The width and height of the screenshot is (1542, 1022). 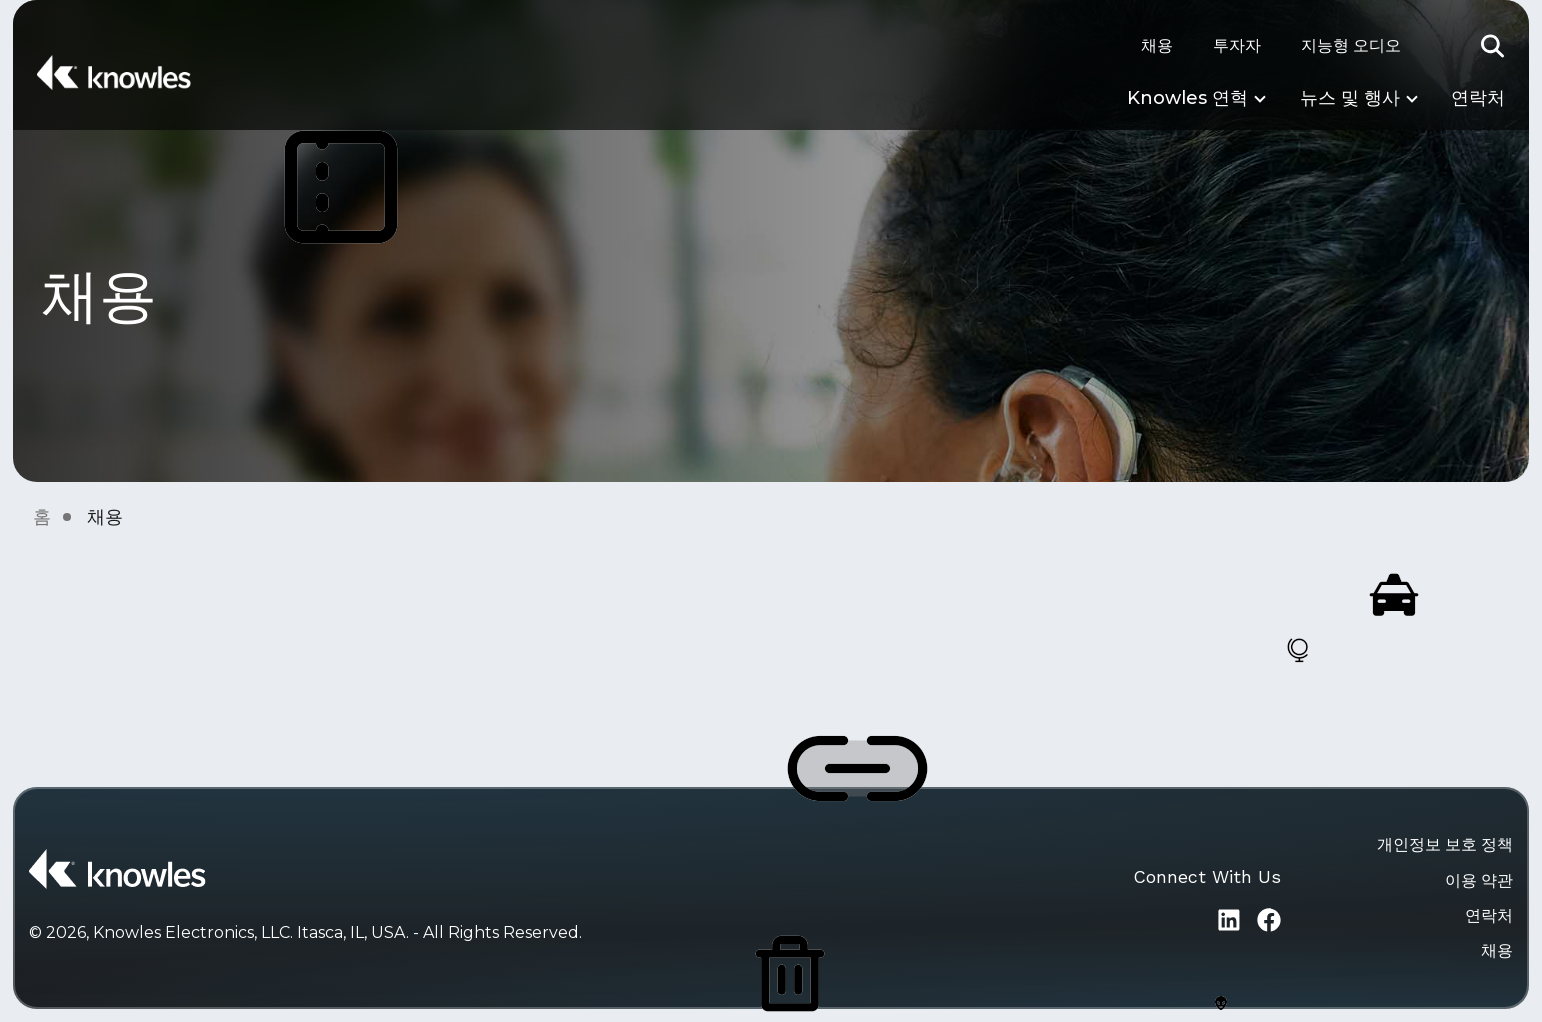 What do you see at coordinates (341, 187) in the screenshot?
I see `toggle sidebar panel off` at bounding box center [341, 187].